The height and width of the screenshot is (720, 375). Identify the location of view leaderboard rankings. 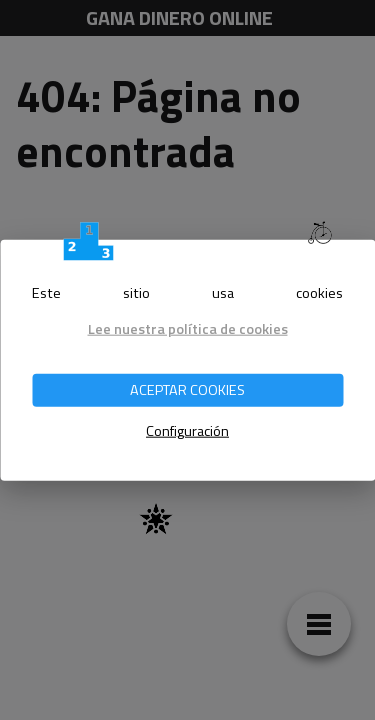
(88, 235).